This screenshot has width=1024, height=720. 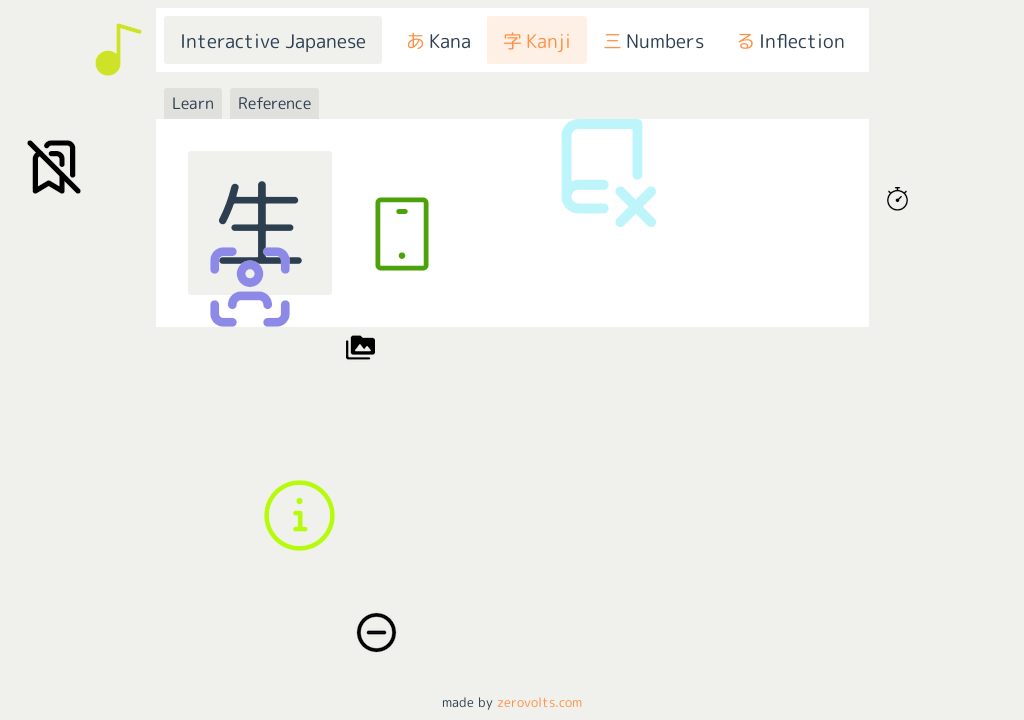 I want to click on remove an item from a list, so click(x=376, y=632).